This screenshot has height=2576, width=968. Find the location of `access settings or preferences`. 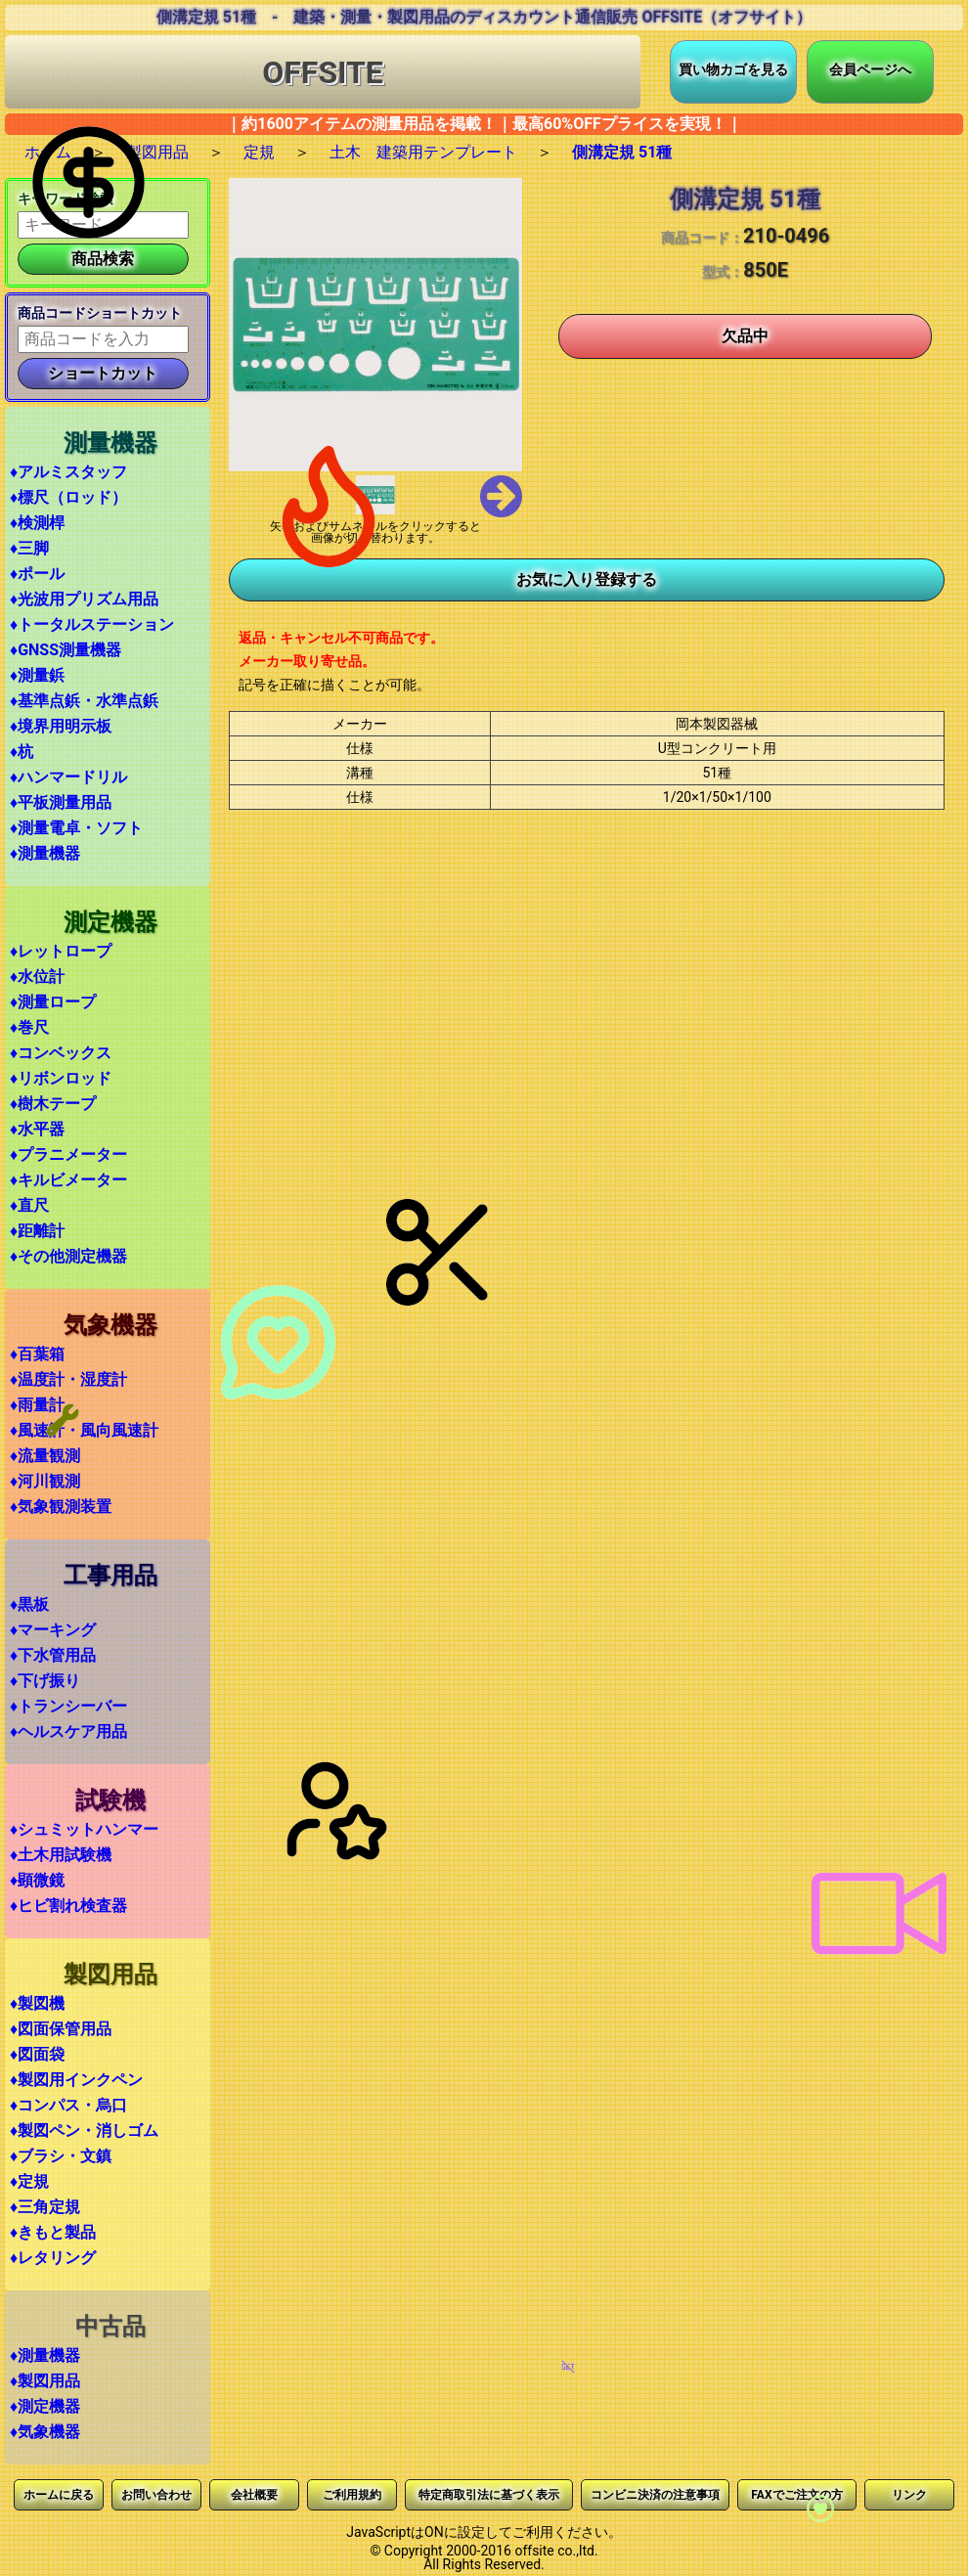

access settings or preferences is located at coordinates (63, 1420).